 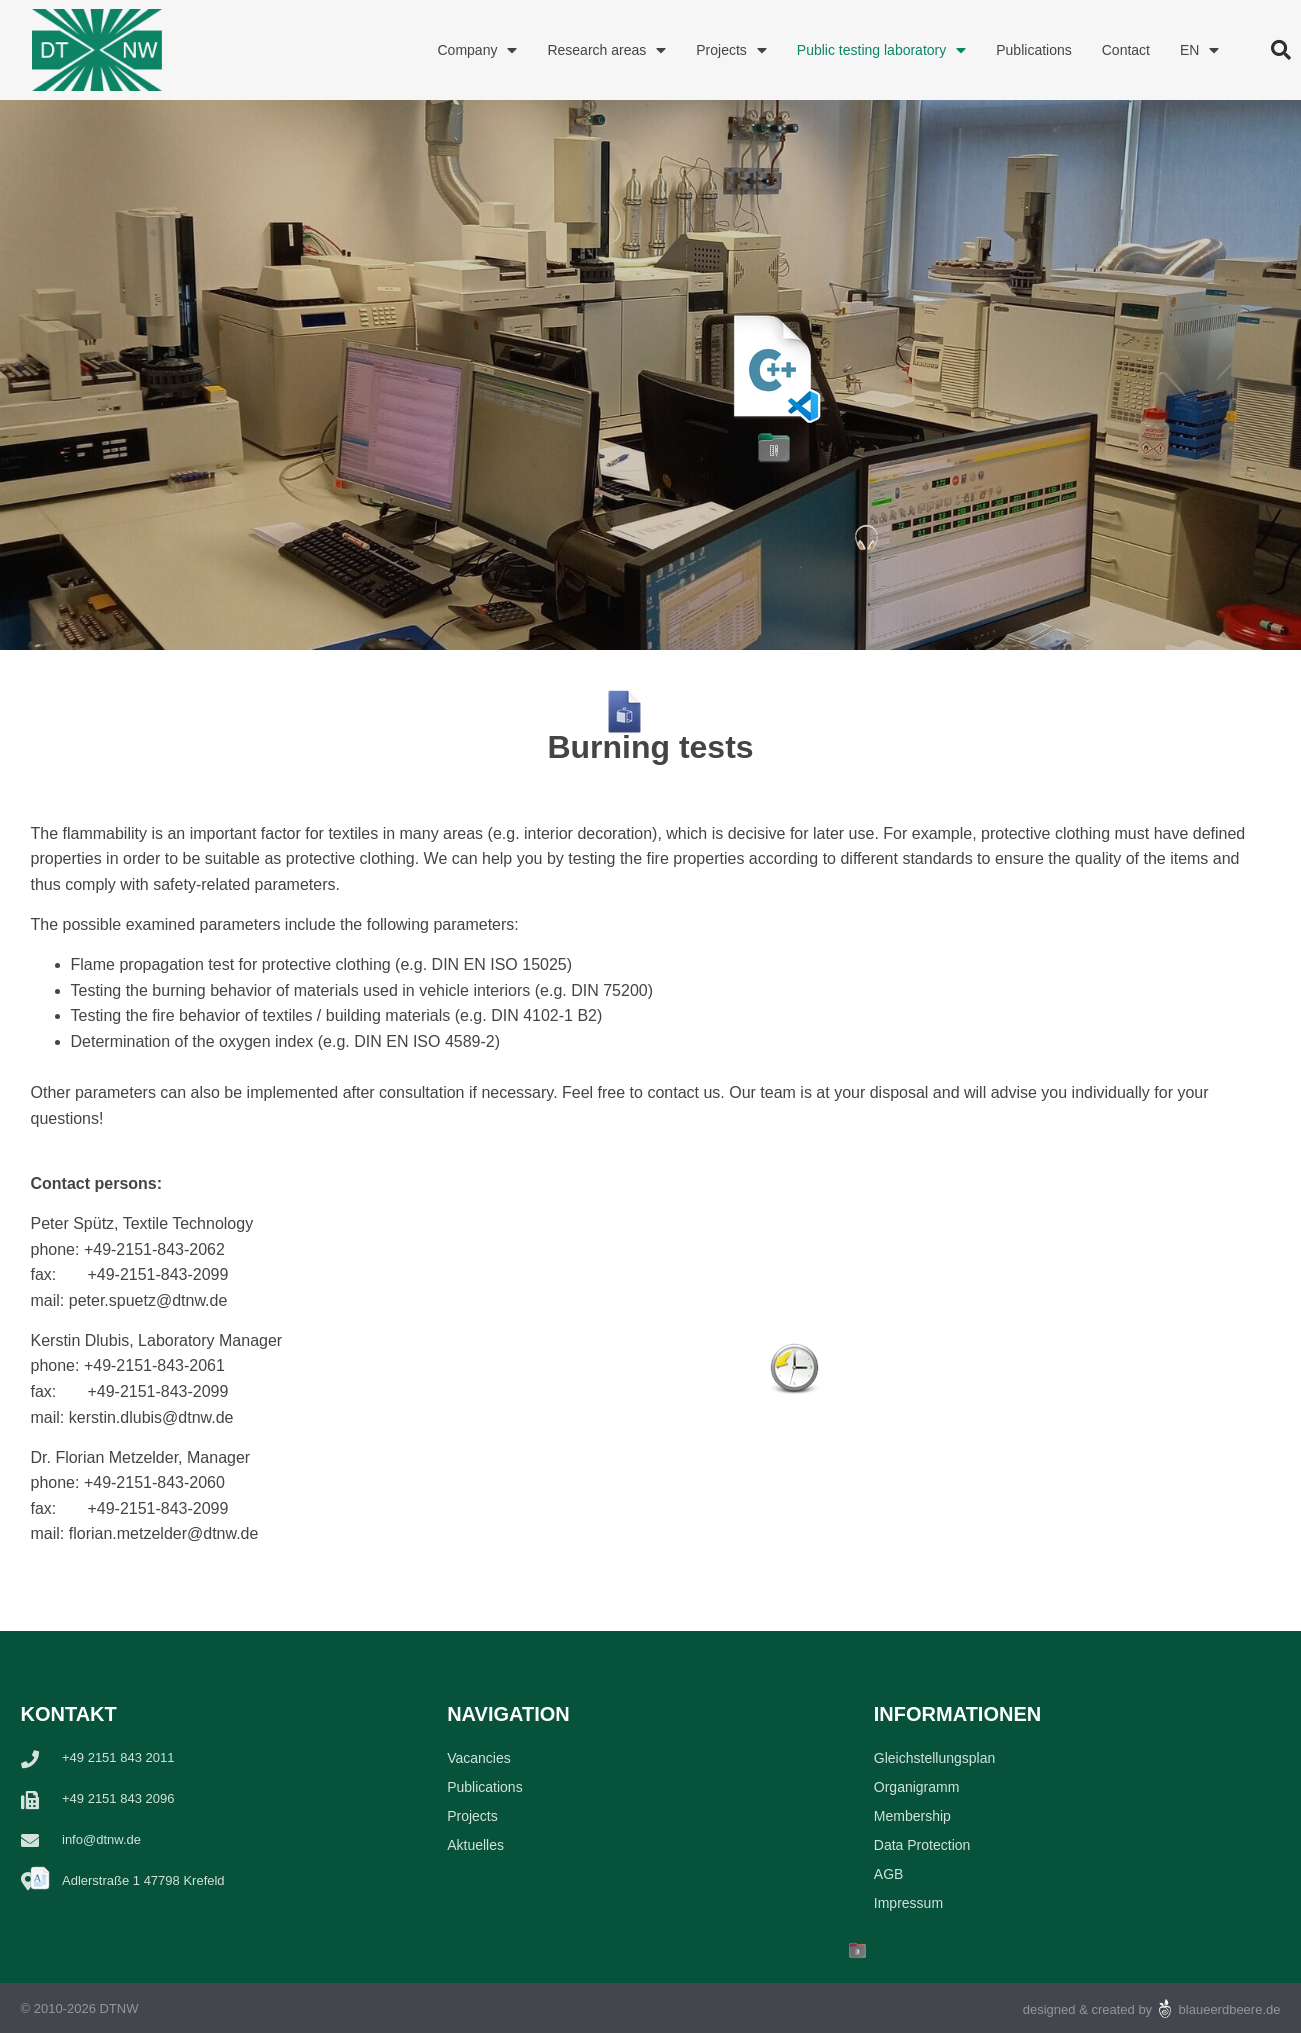 What do you see at coordinates (866, 537) in the screenshot?
I see `connect bluetooth headphones` at bounding box center [866, 537].